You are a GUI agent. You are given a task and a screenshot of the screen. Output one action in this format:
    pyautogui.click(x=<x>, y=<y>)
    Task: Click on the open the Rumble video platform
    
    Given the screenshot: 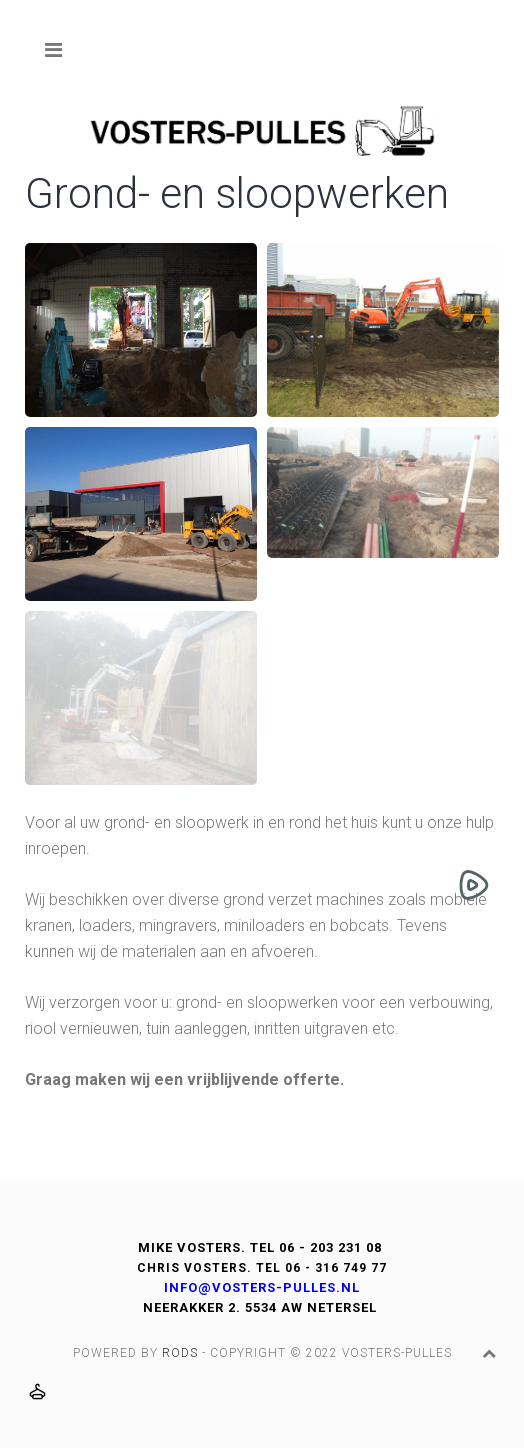 What is the action you would take?
    pyautogui.click(x=473, y=885)
    